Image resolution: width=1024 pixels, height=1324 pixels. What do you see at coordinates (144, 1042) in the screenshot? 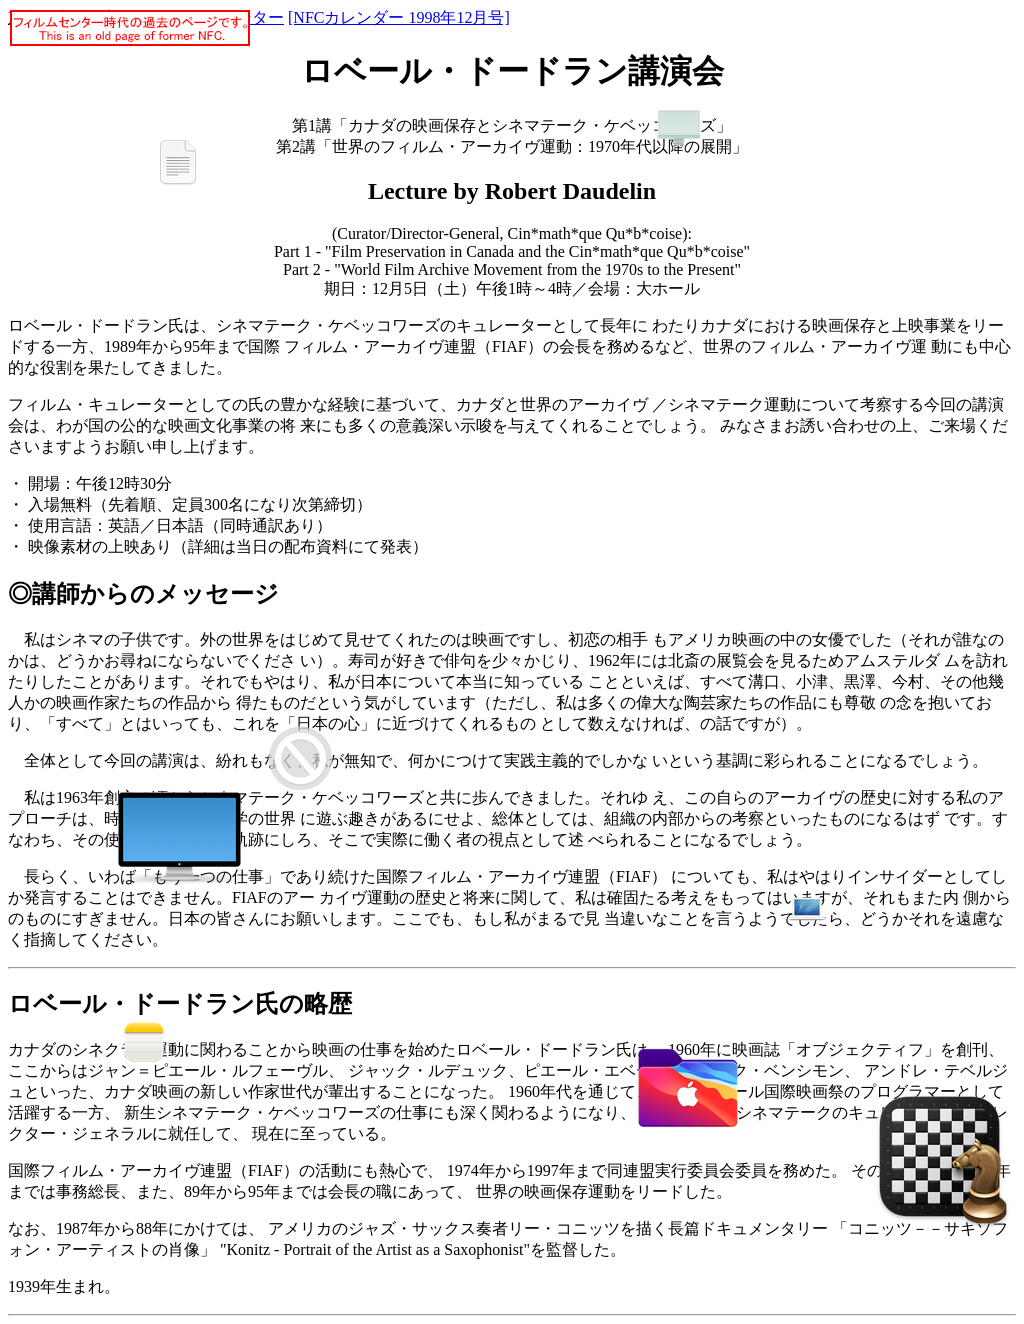
I see `open the notes app` at bounding box center [144, 1042].